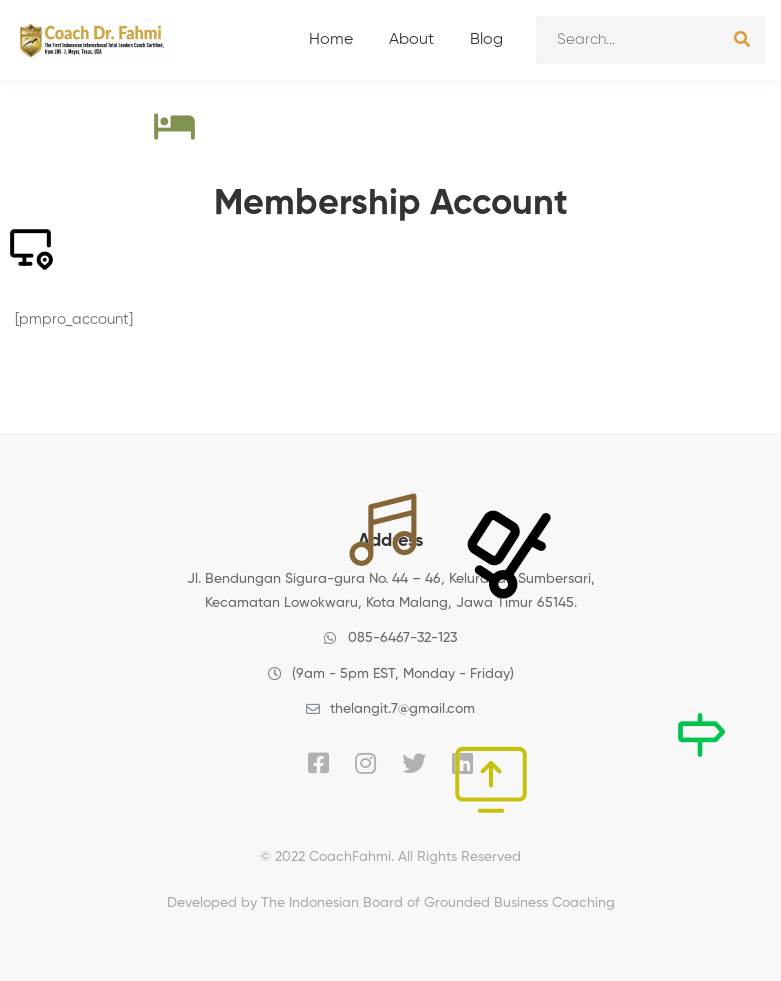 This screenshot has height=981, width=781. Describe the element at coordinates (174, 125) in the screenshot. I see `book a hotel or accommodation` at that location.